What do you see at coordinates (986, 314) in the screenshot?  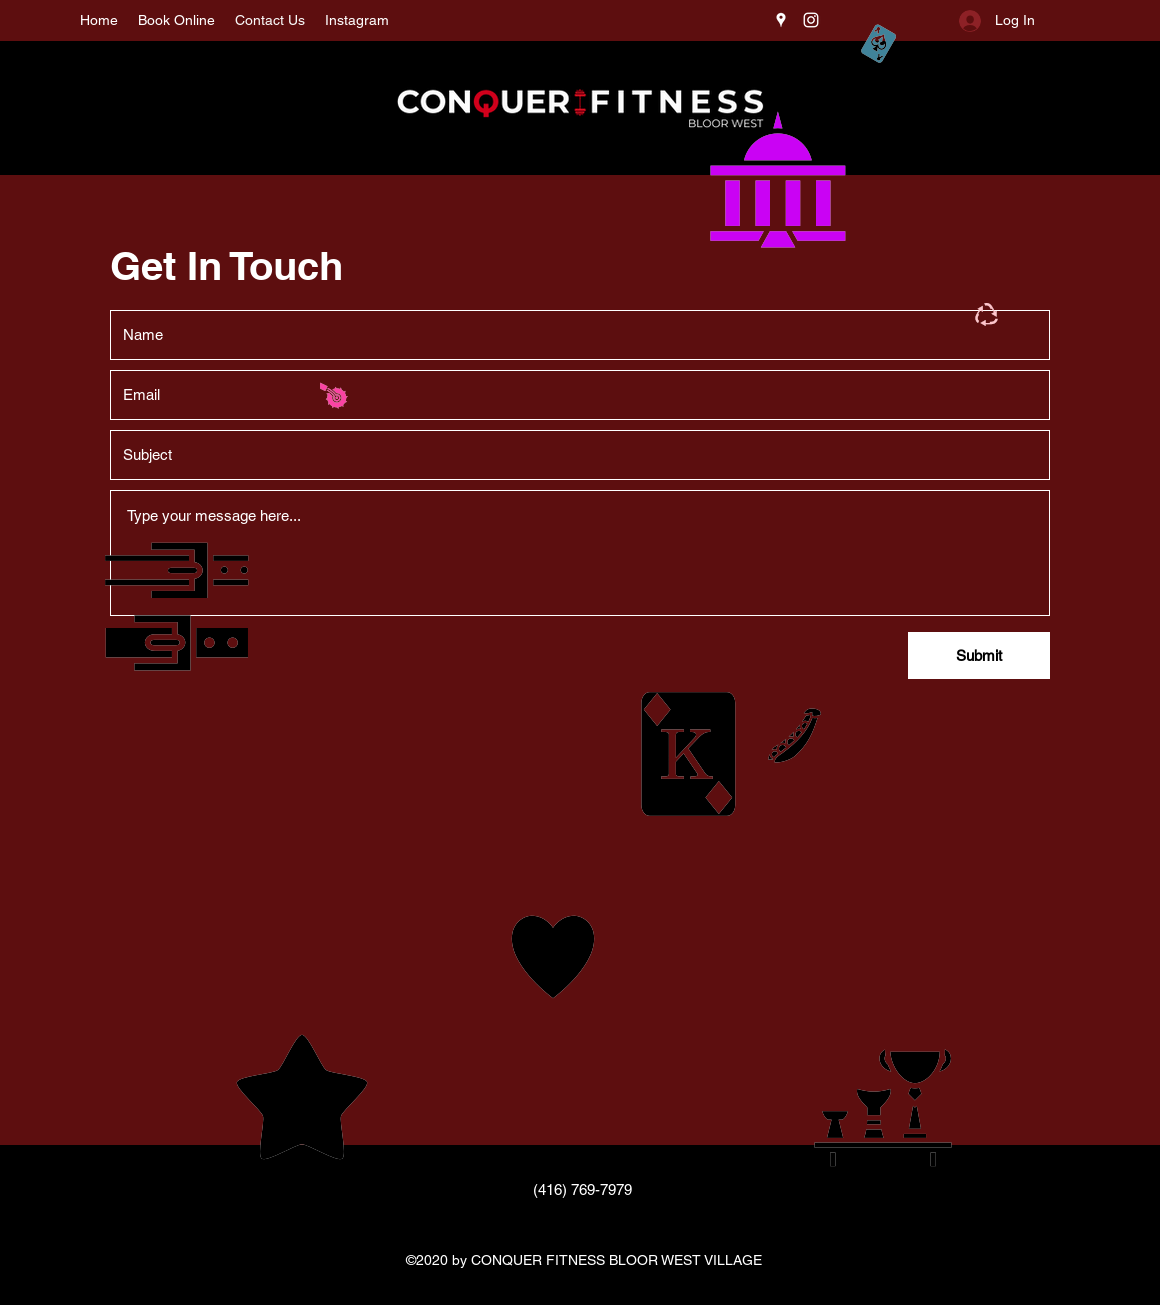 I see `recycle or dispose of item responsibly` at bounding box center [986, 314].